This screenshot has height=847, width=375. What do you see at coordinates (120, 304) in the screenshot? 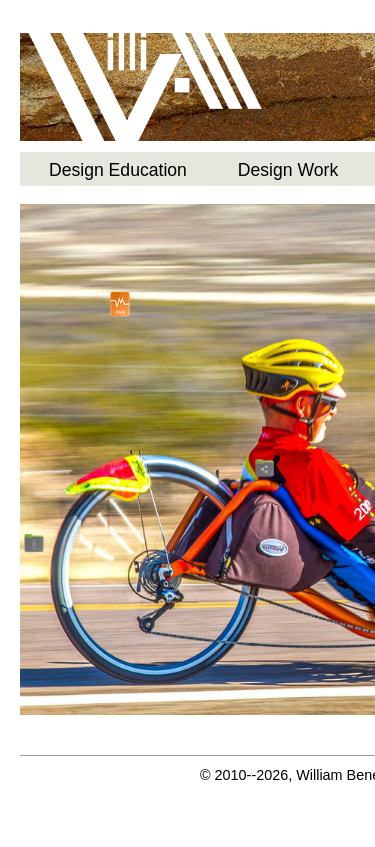
I see `a VirtualBox appliance file (.ova format)` at bounding box center [120, 304].